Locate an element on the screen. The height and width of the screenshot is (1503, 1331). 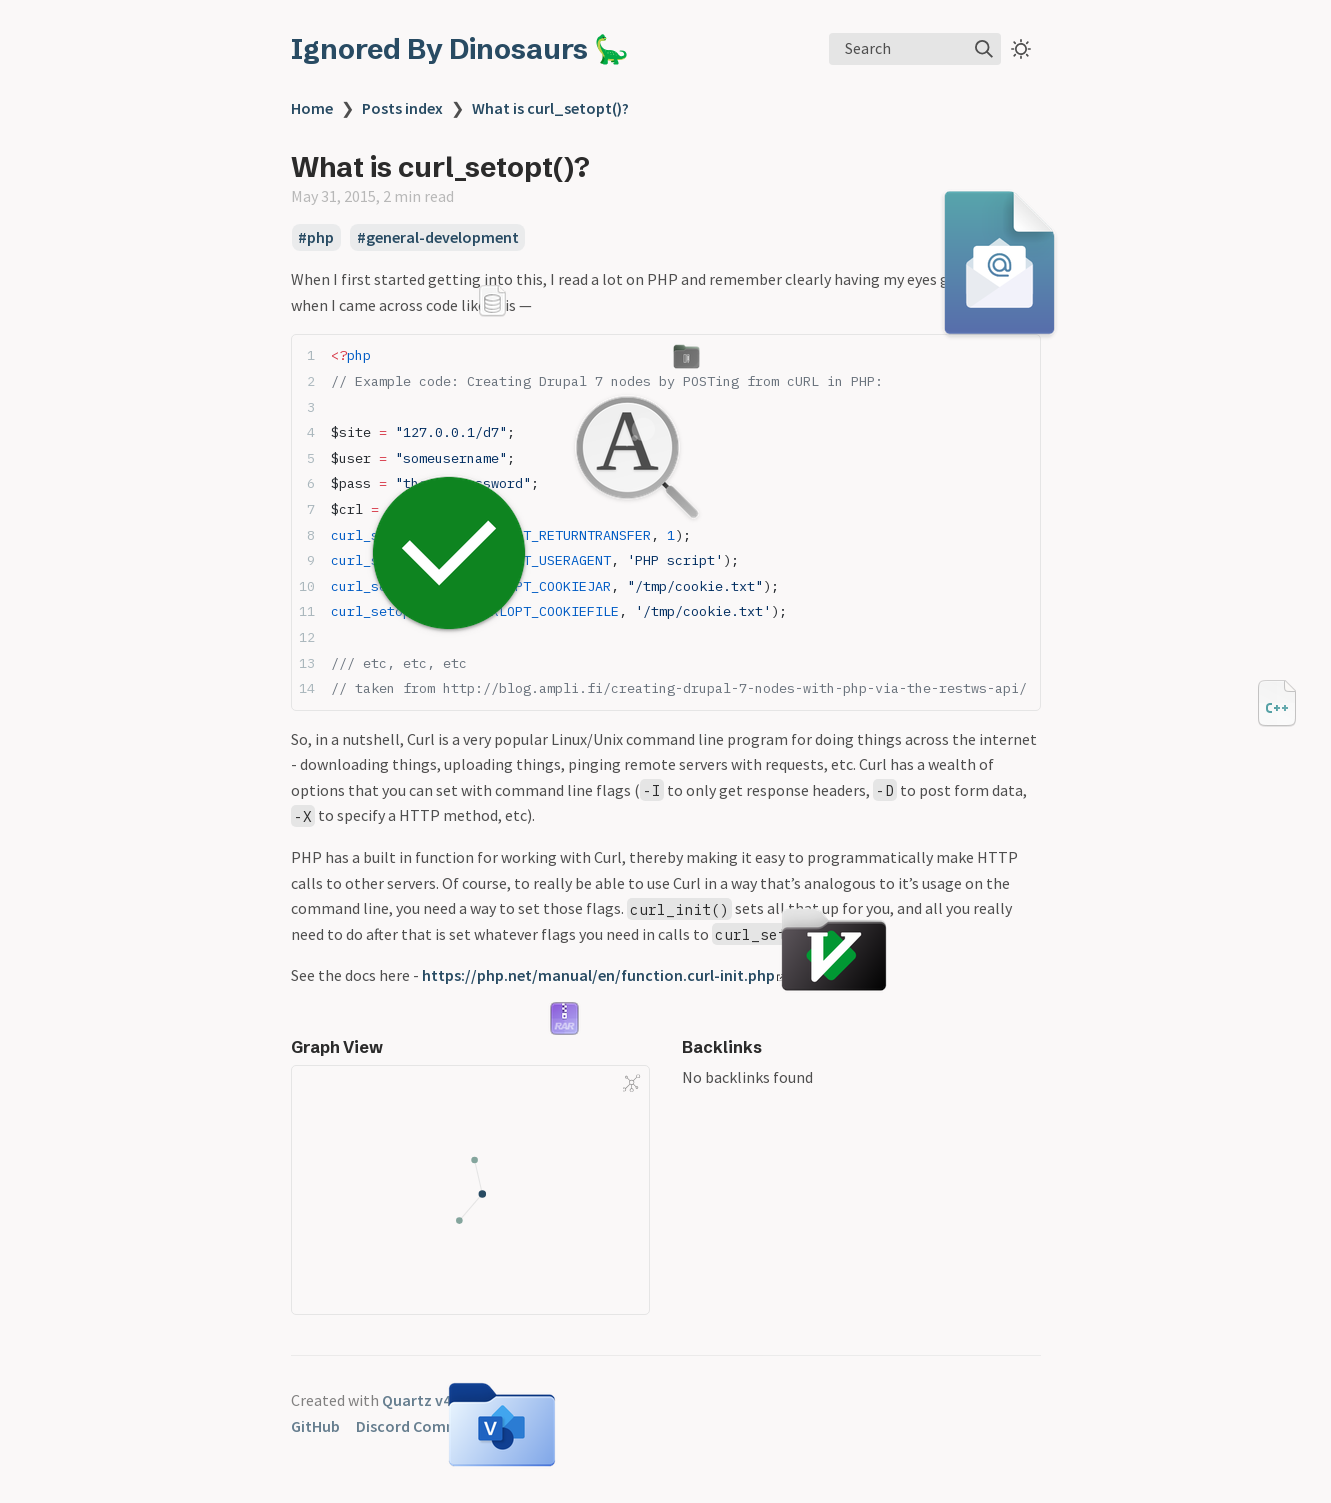
open an sql database file is located at coordinates (492, 300).